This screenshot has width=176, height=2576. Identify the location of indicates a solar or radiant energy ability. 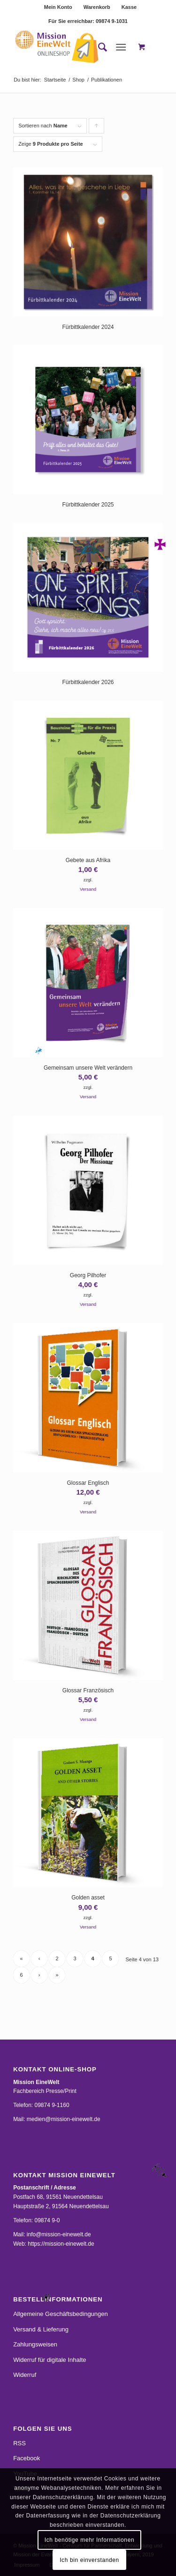
(46, 2298).